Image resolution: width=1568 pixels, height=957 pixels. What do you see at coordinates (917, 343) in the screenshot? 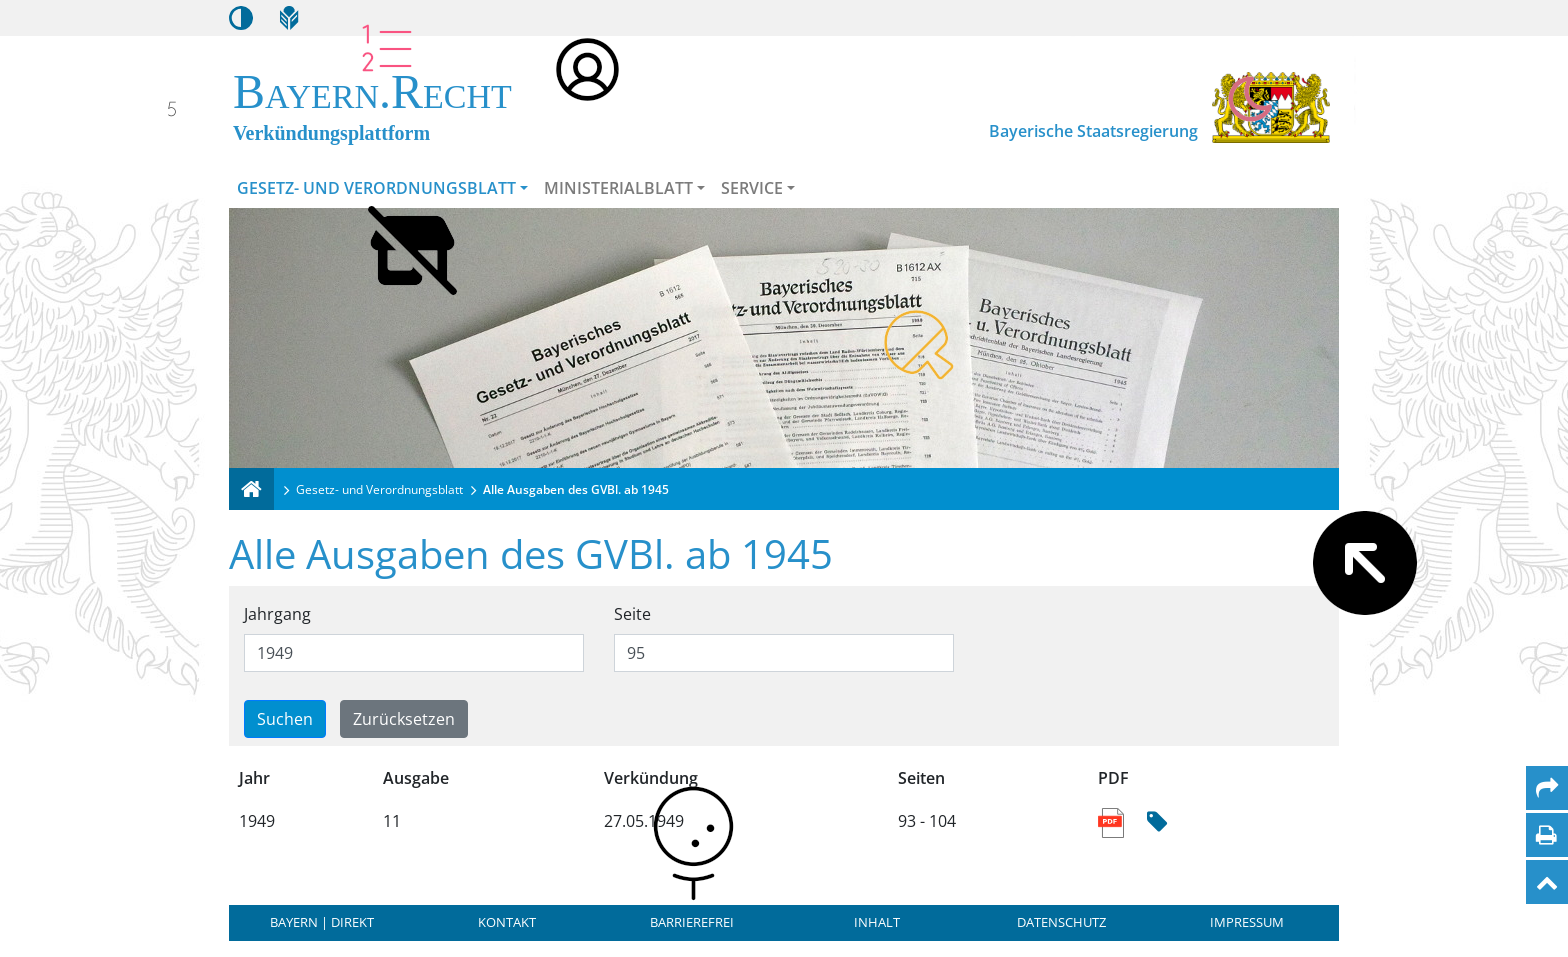
I see `access ping pong or table tennis game` at bounding box center [917, 343].